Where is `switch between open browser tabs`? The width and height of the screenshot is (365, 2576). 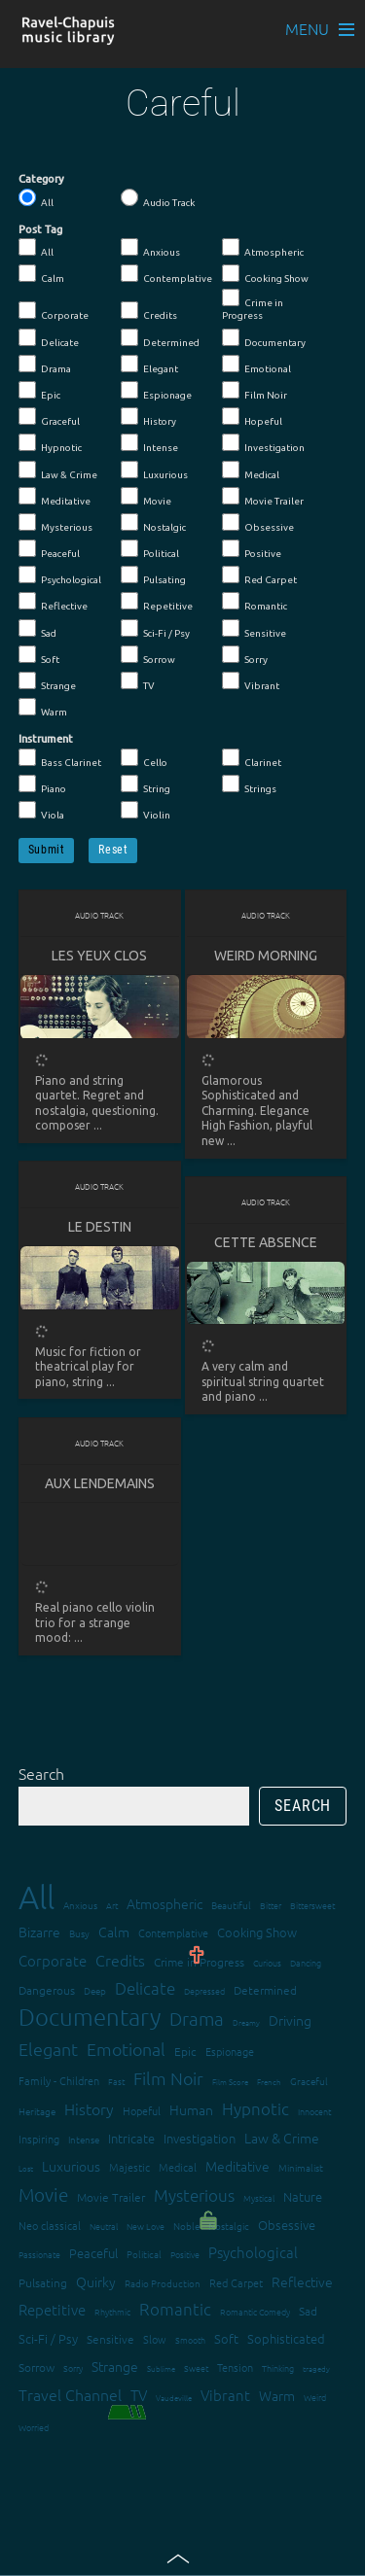 switch between open browser tabs is located at coordinates (127, 2412).